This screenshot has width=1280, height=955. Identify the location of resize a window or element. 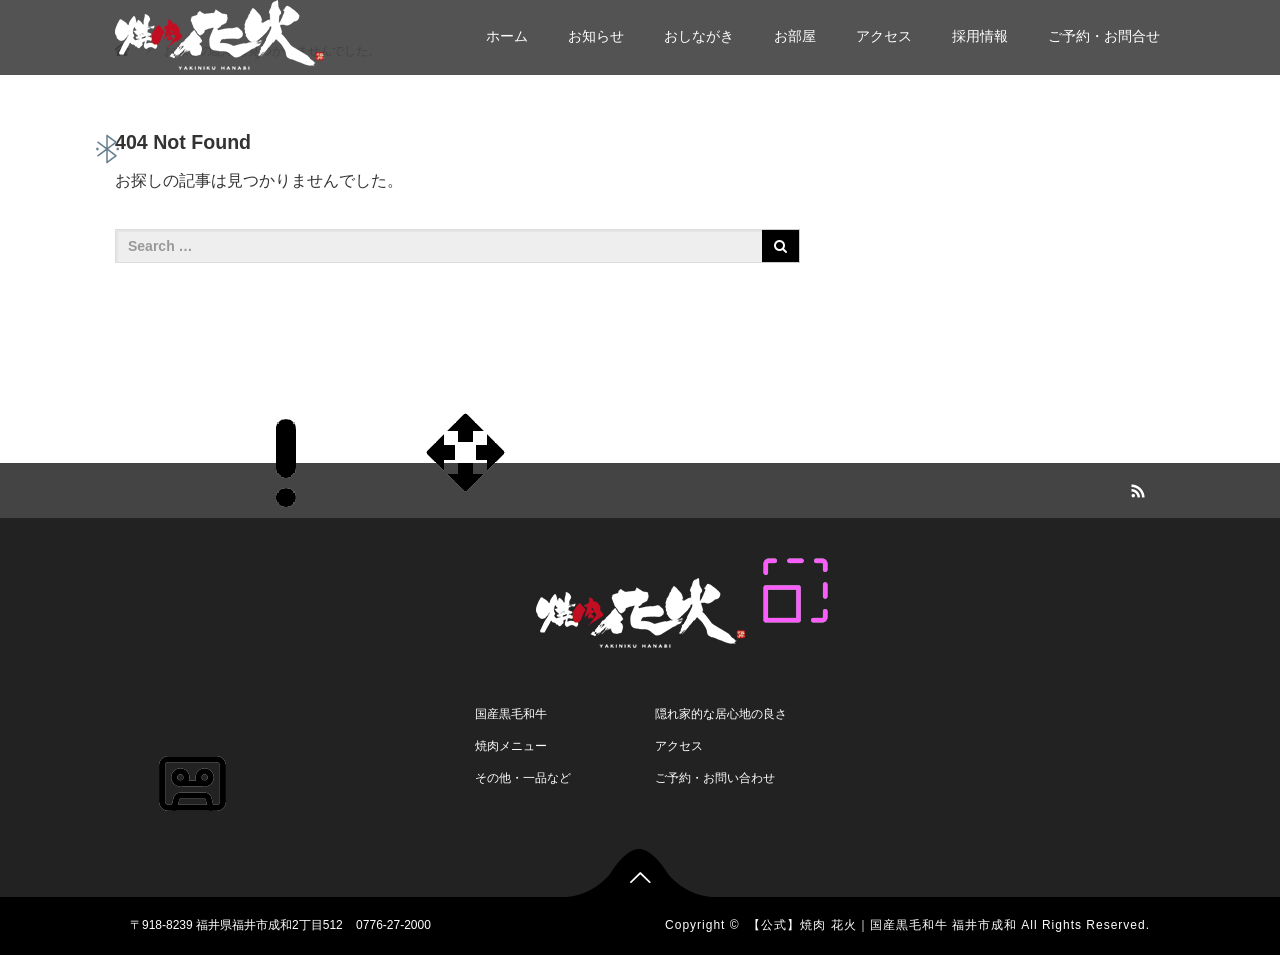
(795, 590).